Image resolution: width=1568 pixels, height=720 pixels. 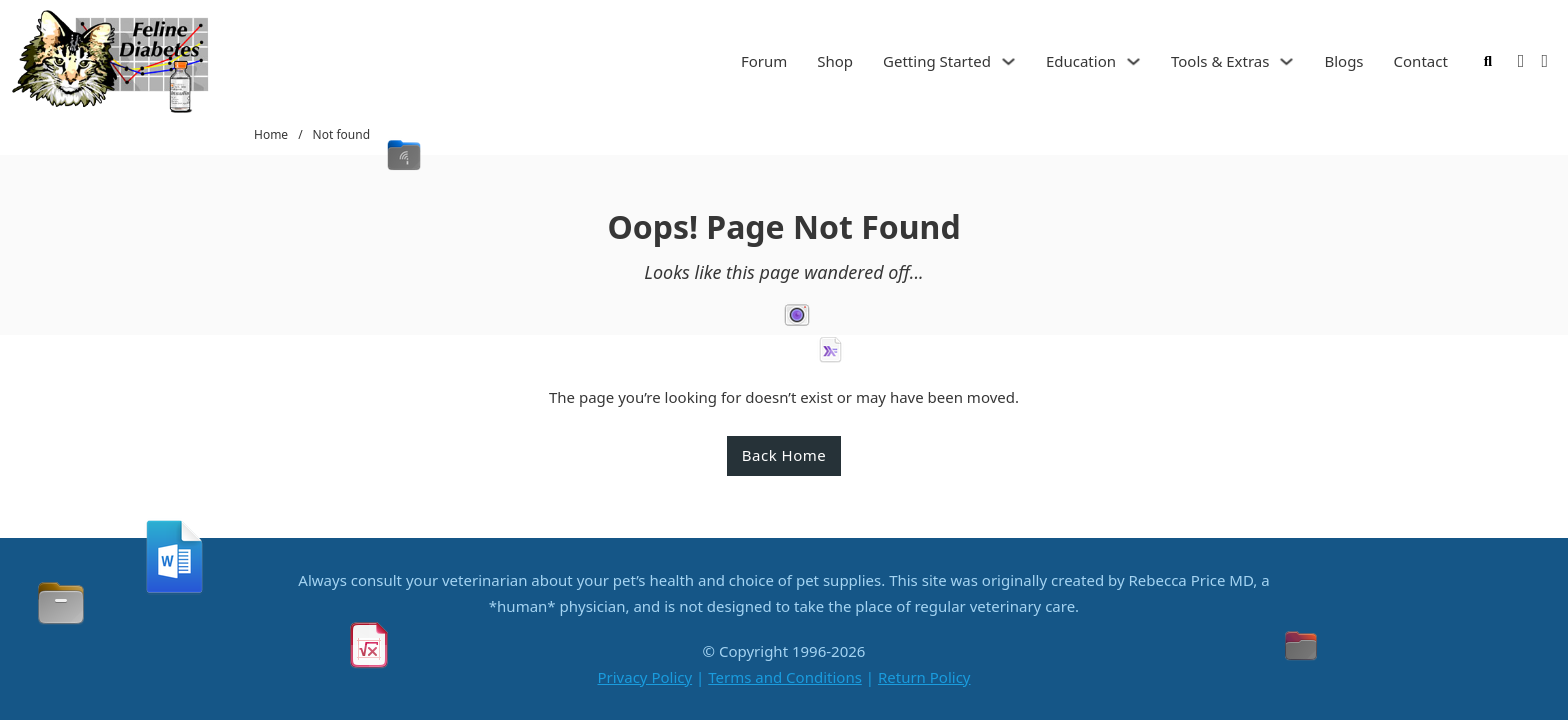 I want to click on open a mathematical formula document, so click(x=369, y=645).